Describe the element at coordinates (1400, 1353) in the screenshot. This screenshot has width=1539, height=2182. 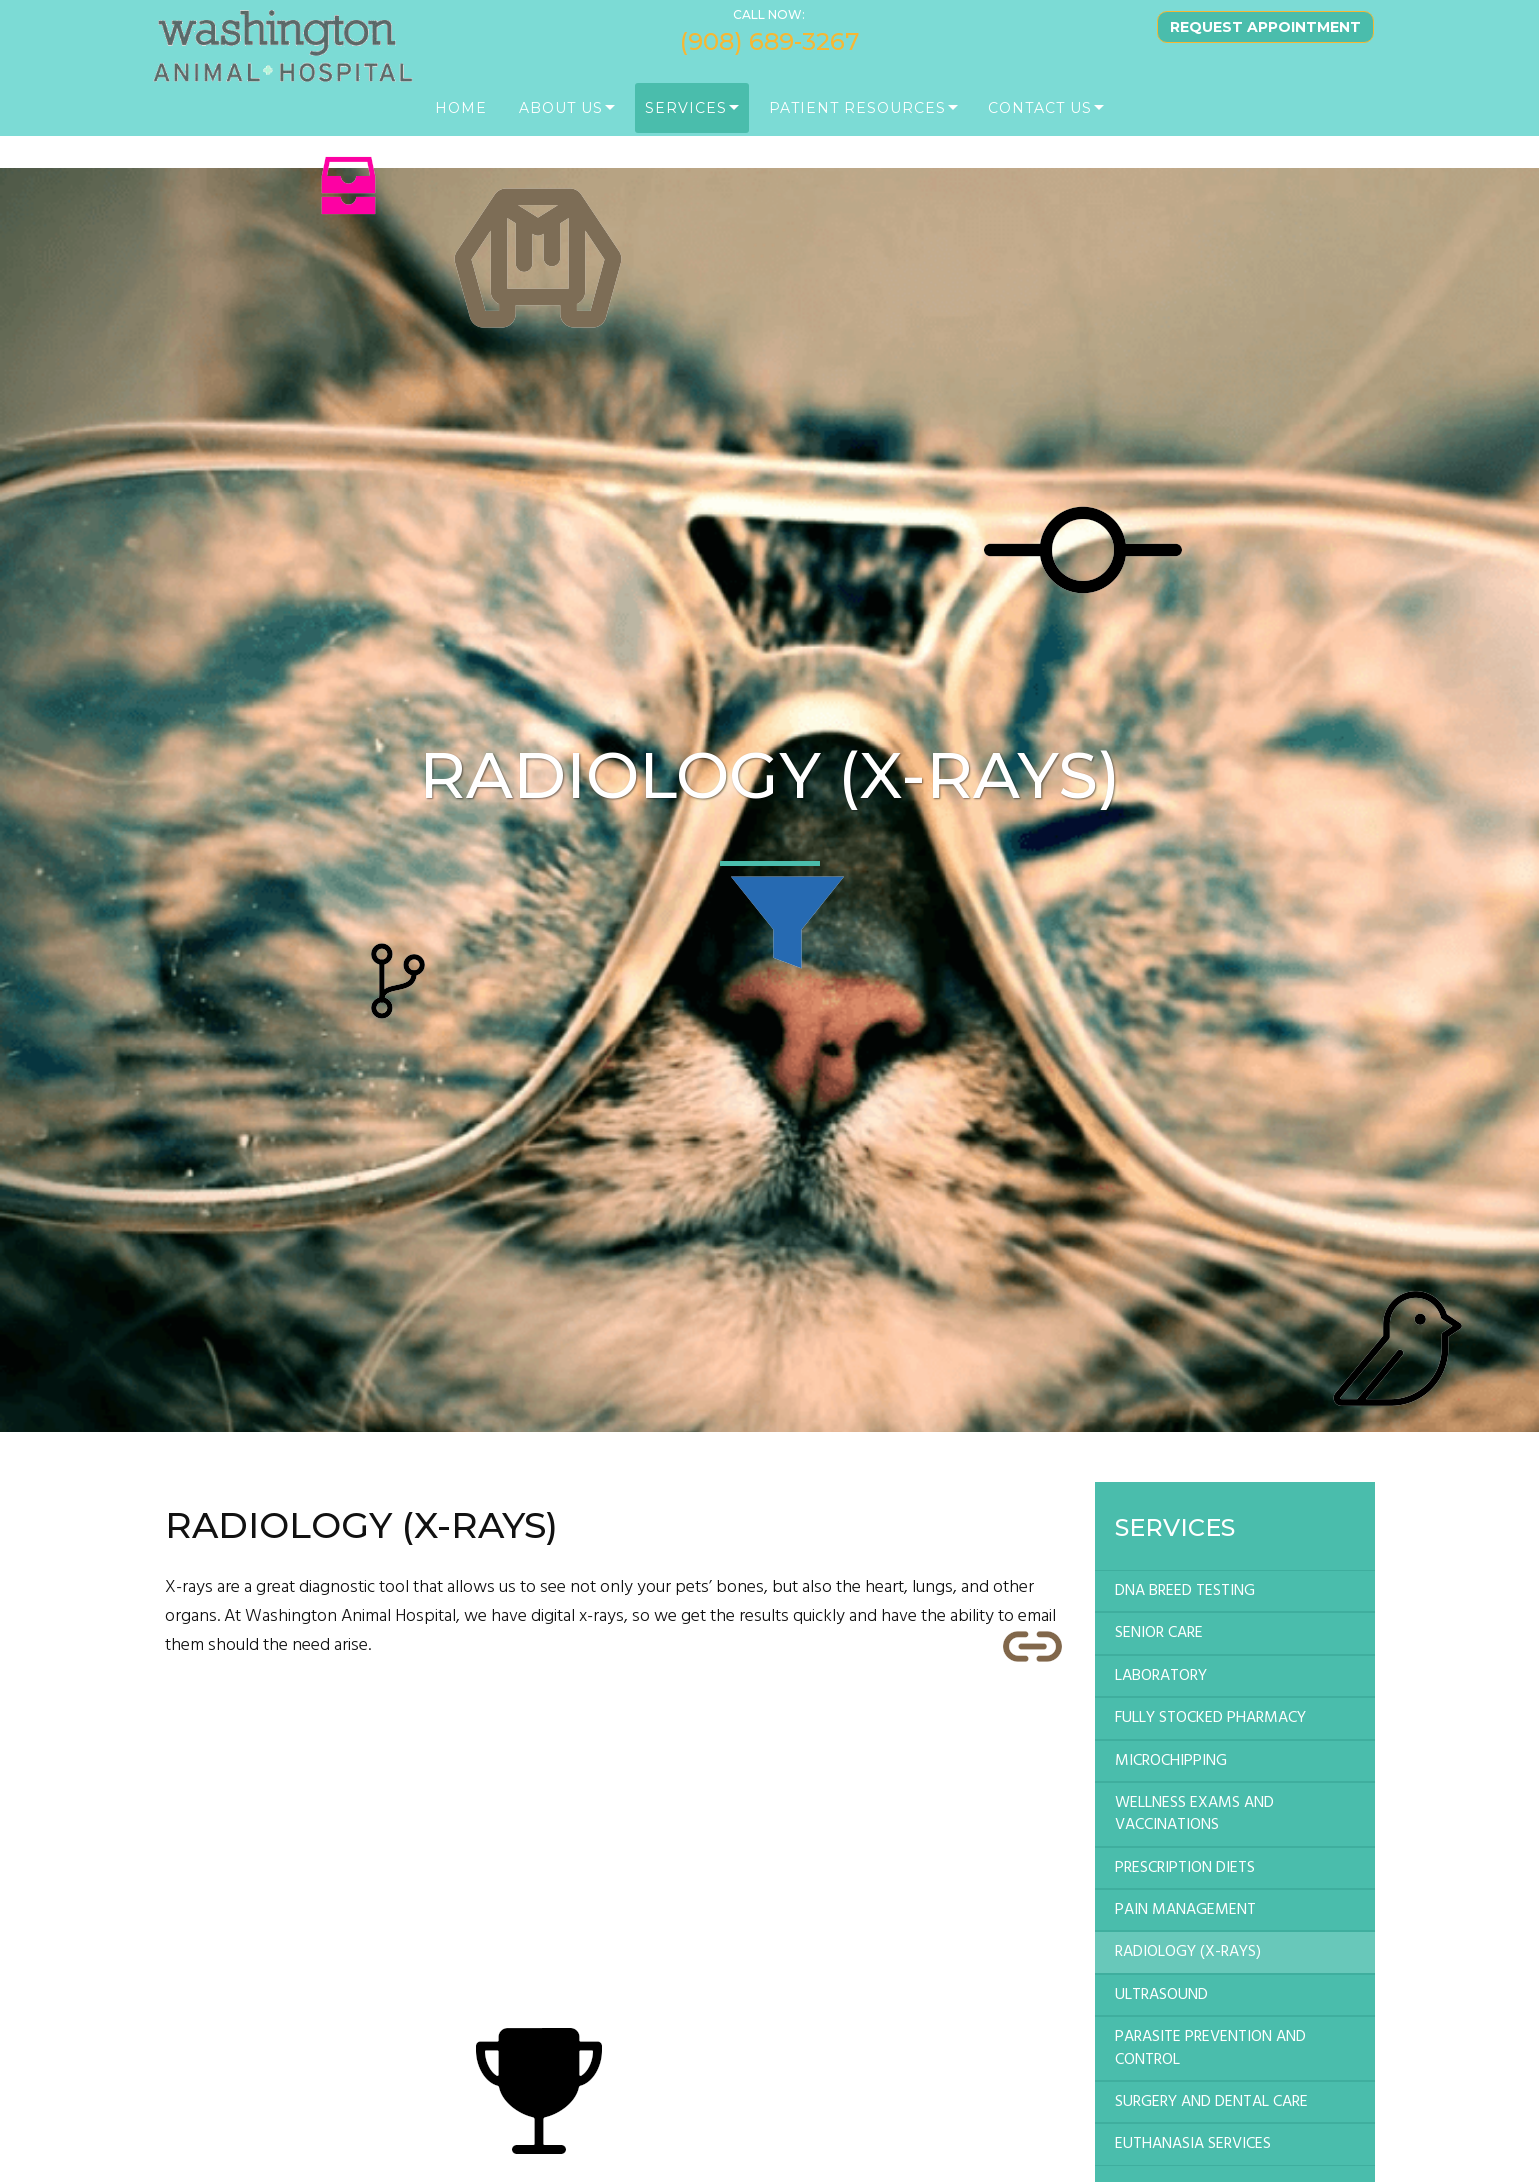
I see `access twitter or social media sharing` at that location.